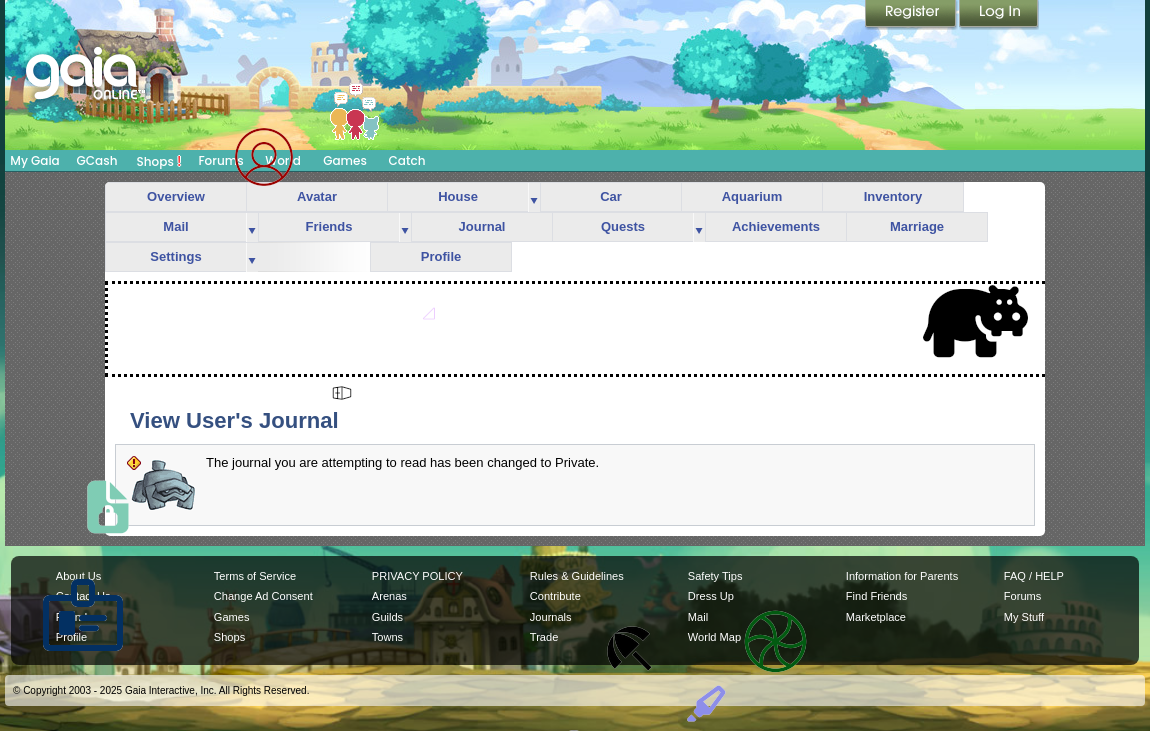 Image resolution: width=1150 pixels, height=731 pixels. I want to click on view a protected or encrypted document, so click(108, 507).